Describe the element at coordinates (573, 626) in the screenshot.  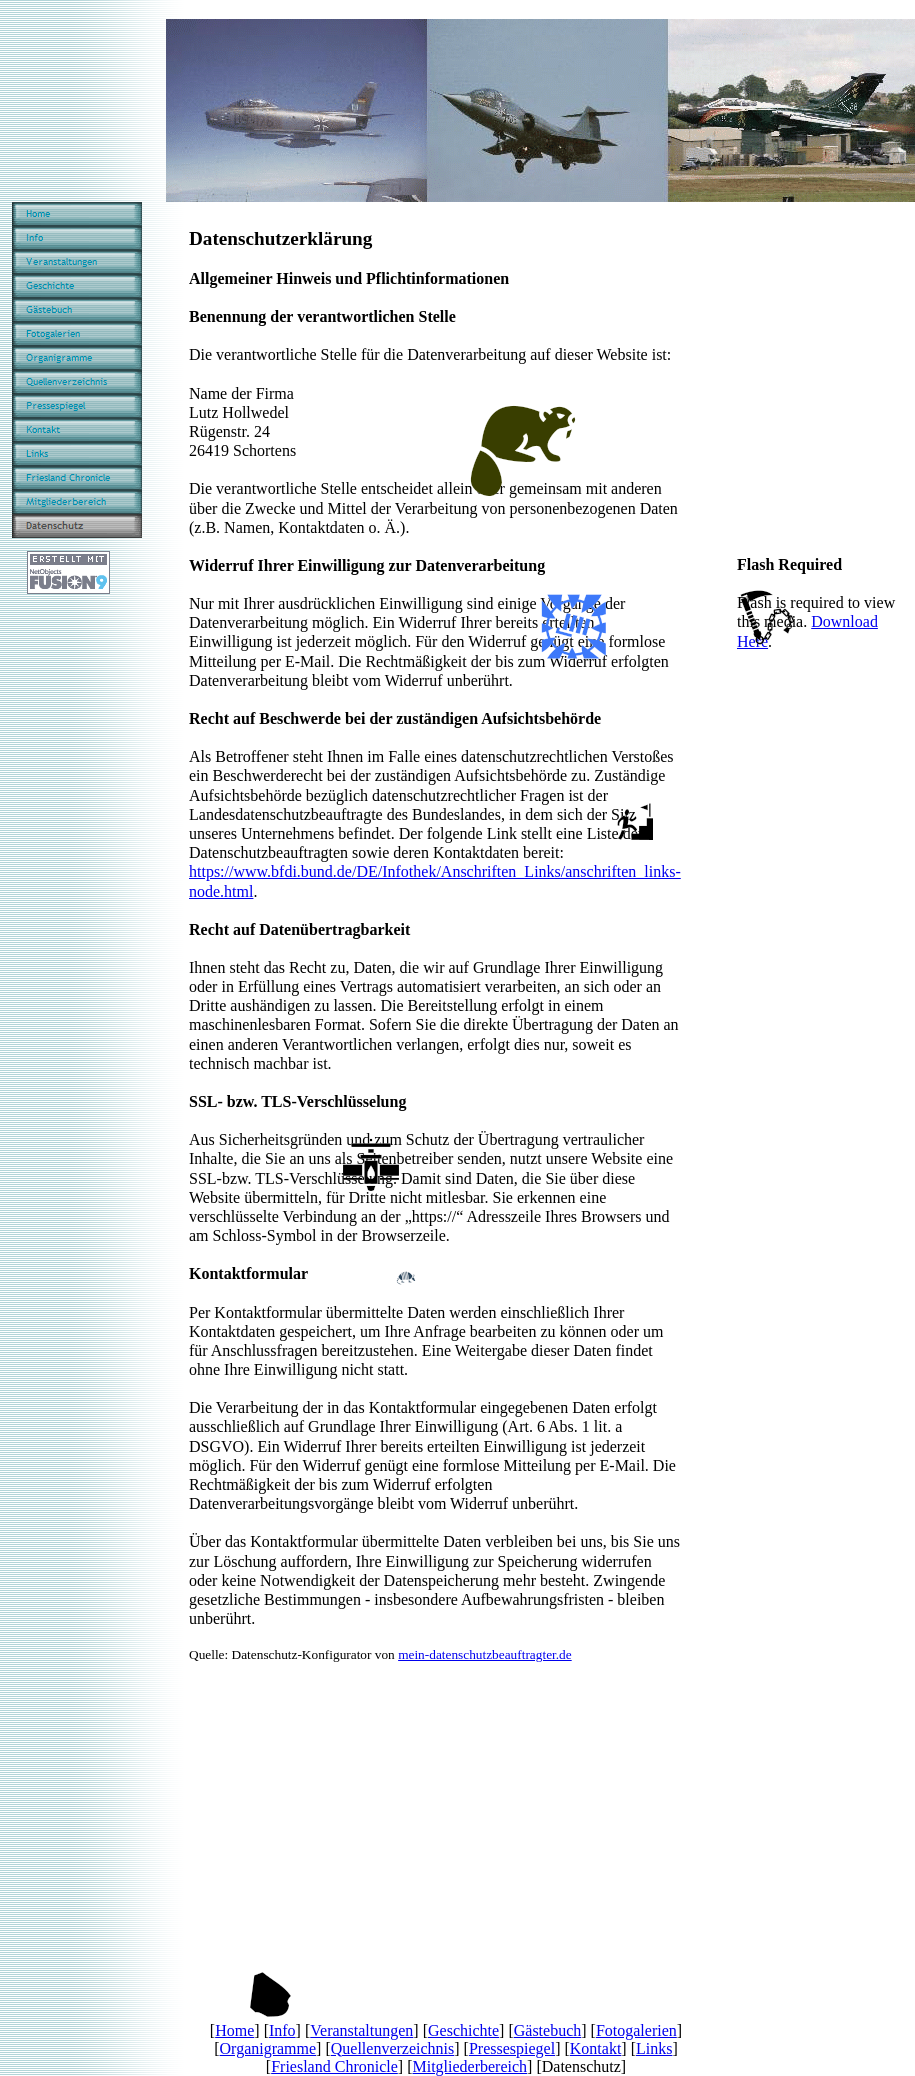
I see `activate a powerful attack or special move` at that location.